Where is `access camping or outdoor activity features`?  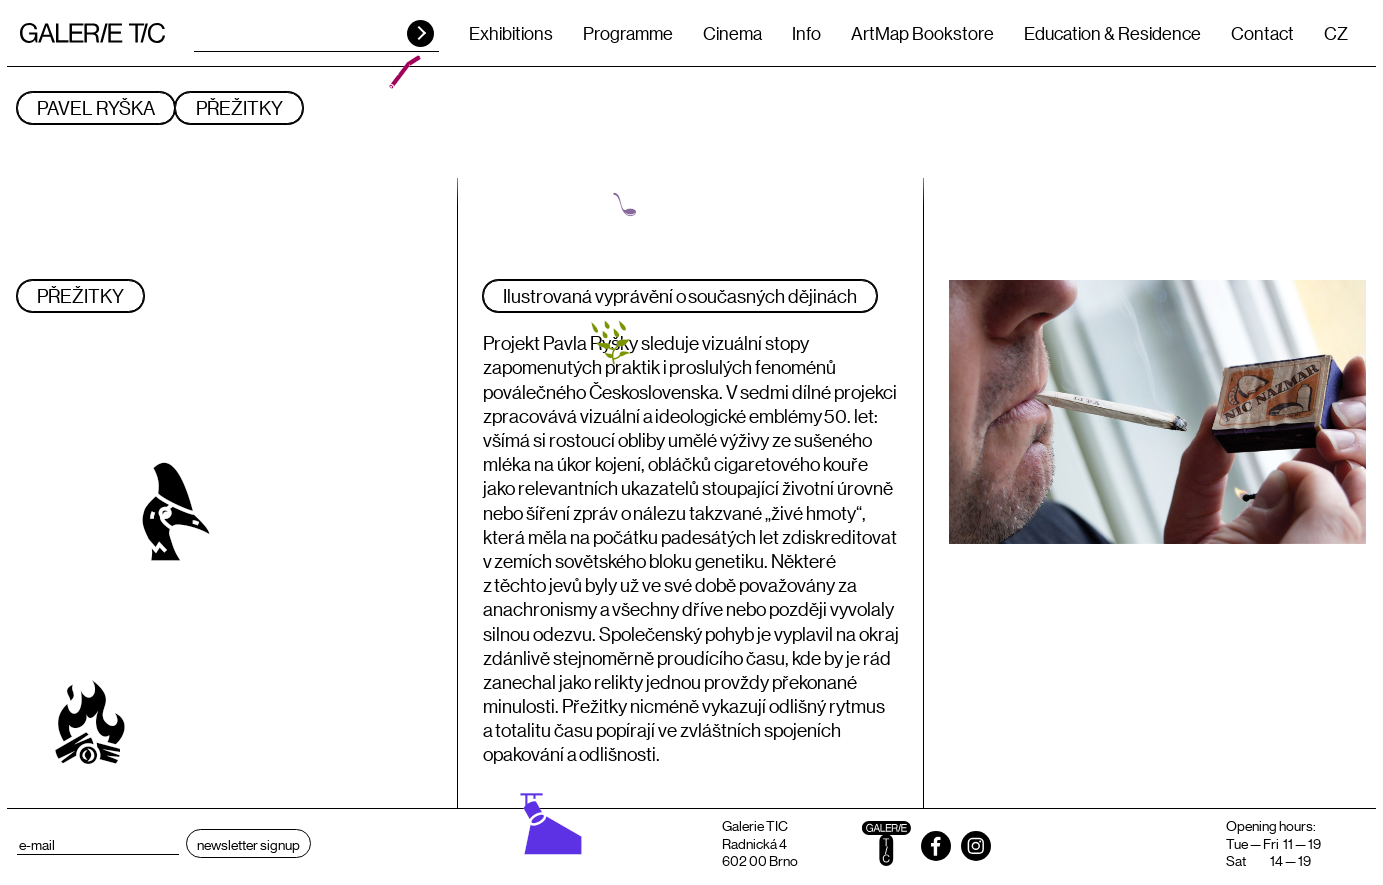
access camping or outdoor activity features is located at coordinates (87, 721).